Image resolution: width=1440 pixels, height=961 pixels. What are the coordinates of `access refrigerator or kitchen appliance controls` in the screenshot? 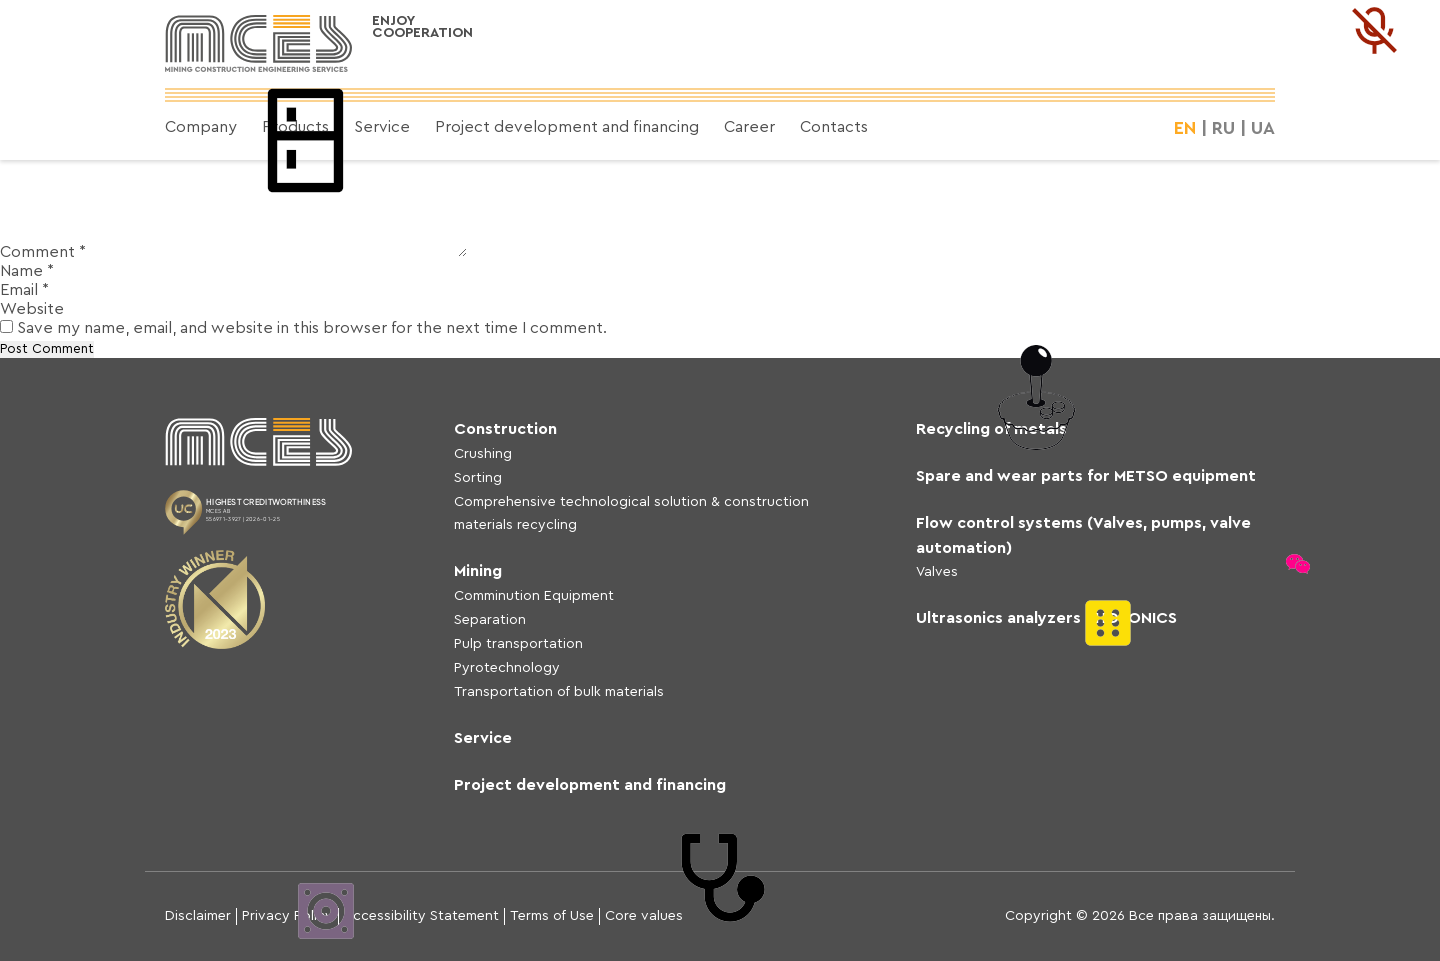 It's located at (305, 140).